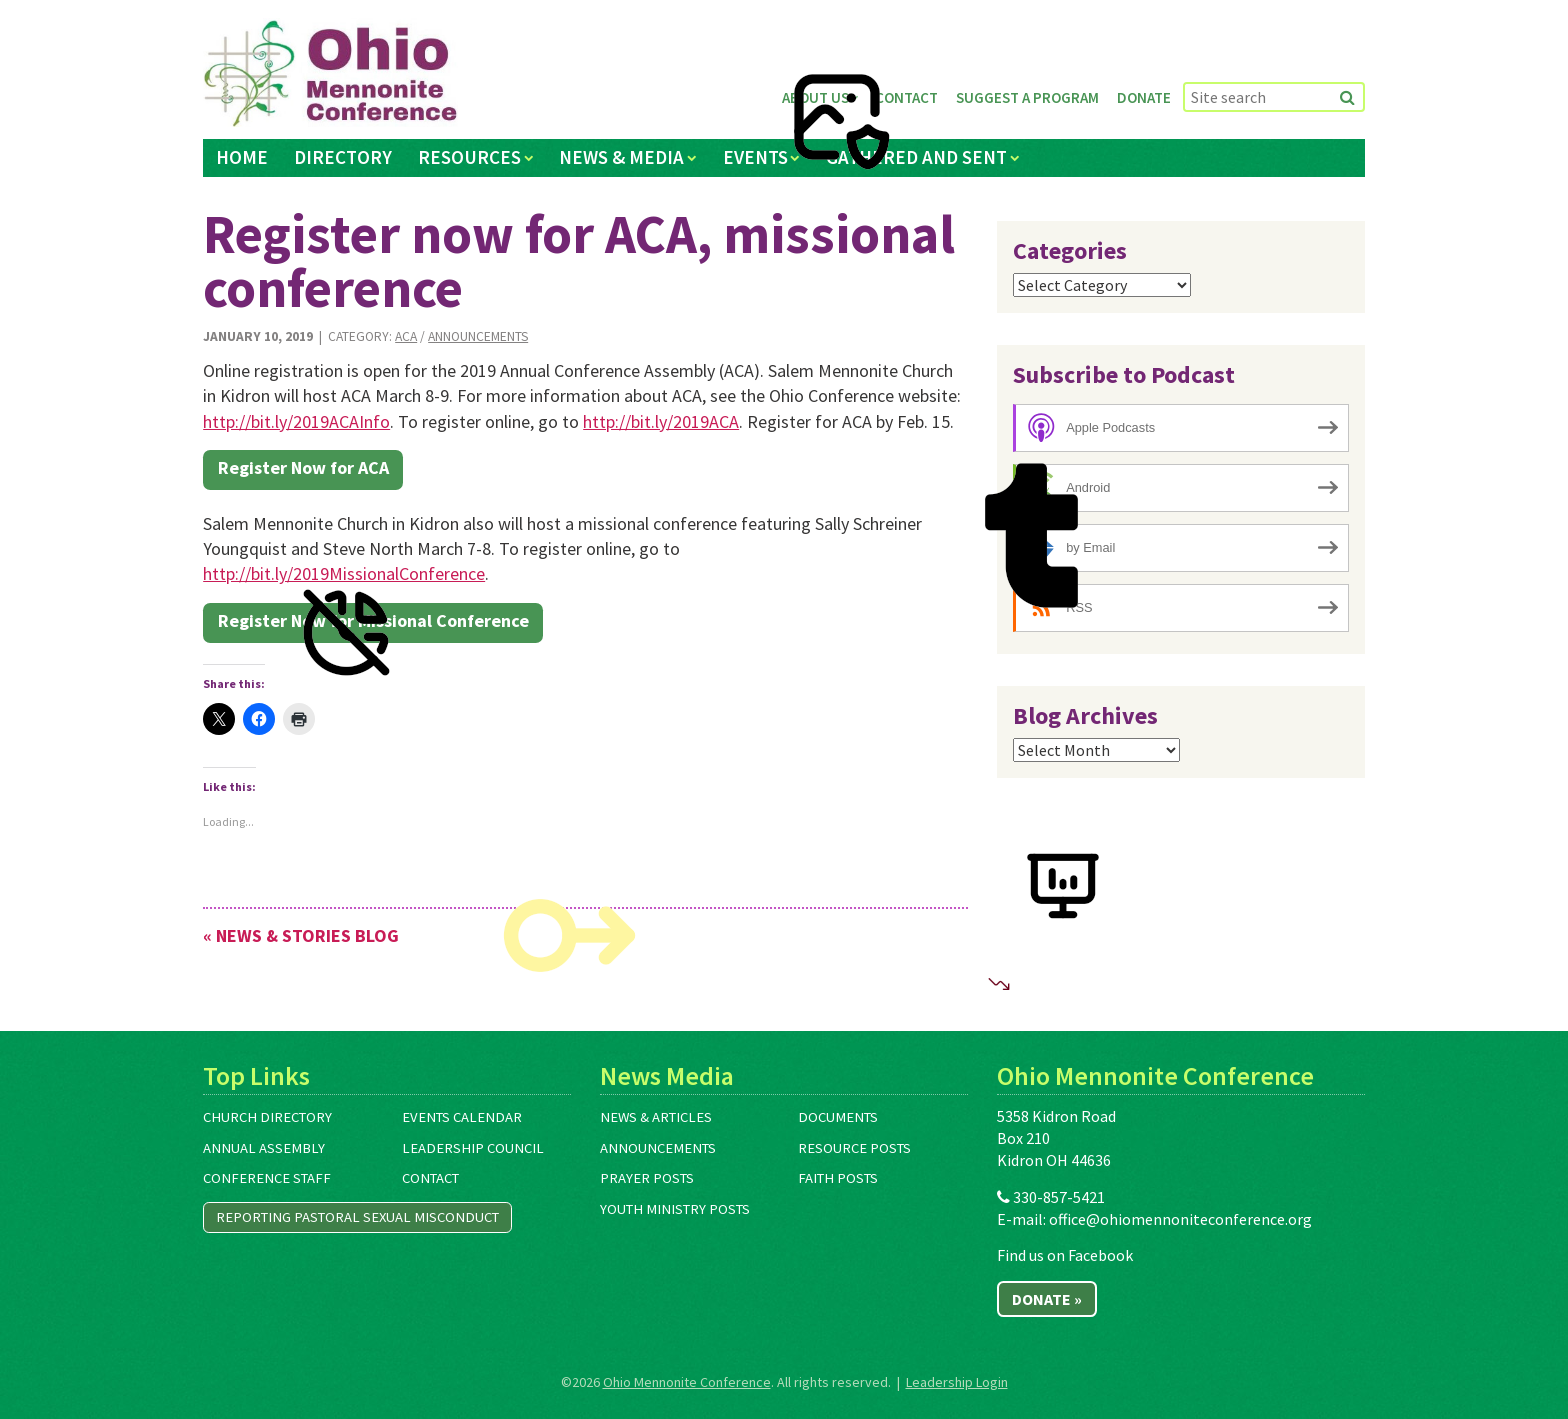 The image size is (1568, 1419). Describe the element at coordinates (346, 632) in the screenshot. I see `disable pie chart visualization` at that location.